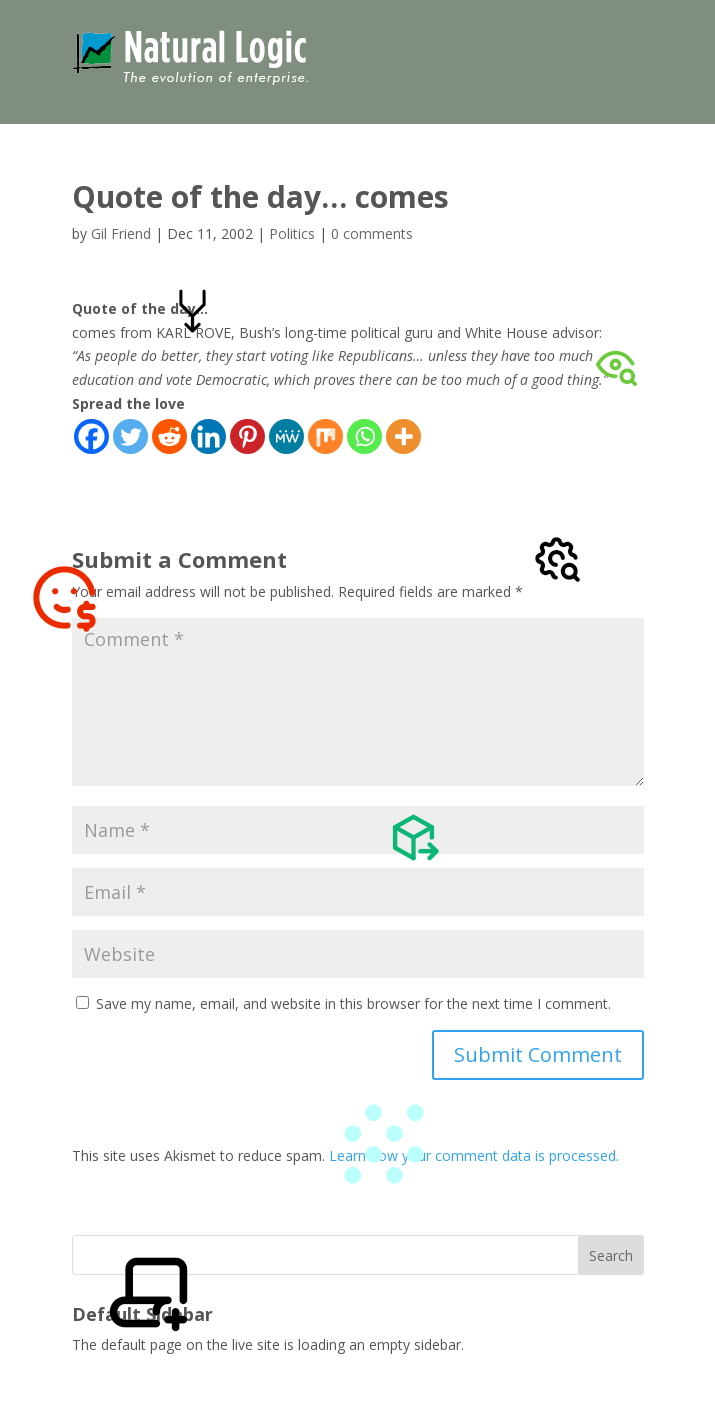 The width and height of the screenshot is (715, 1415). Describe the element at coordinates (148, 1292) in the screenshot. I see `create a new script or document` at that location.